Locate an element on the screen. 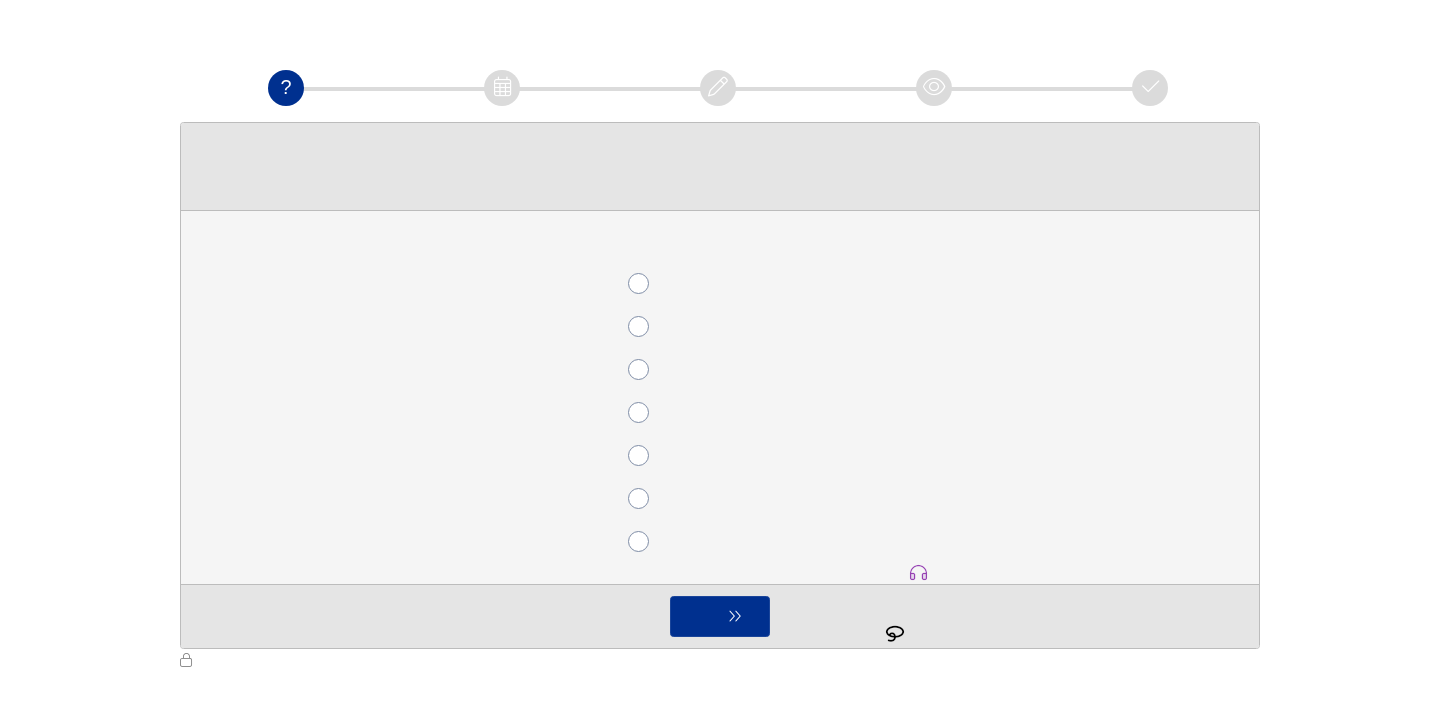 The image size is (1440, 720). freehand selection tool is located at coordinates (895, 633).